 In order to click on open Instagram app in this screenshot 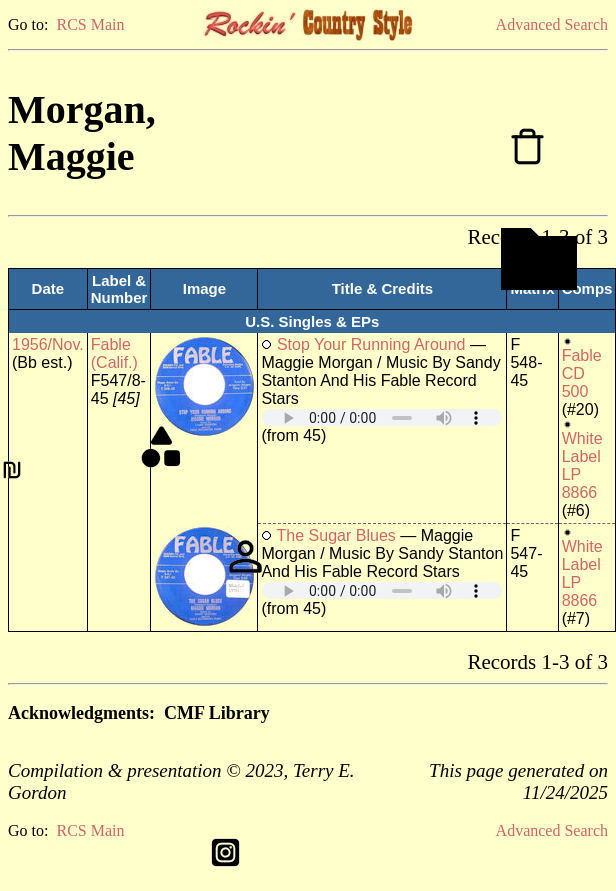, I will do `click(225, 852)`.